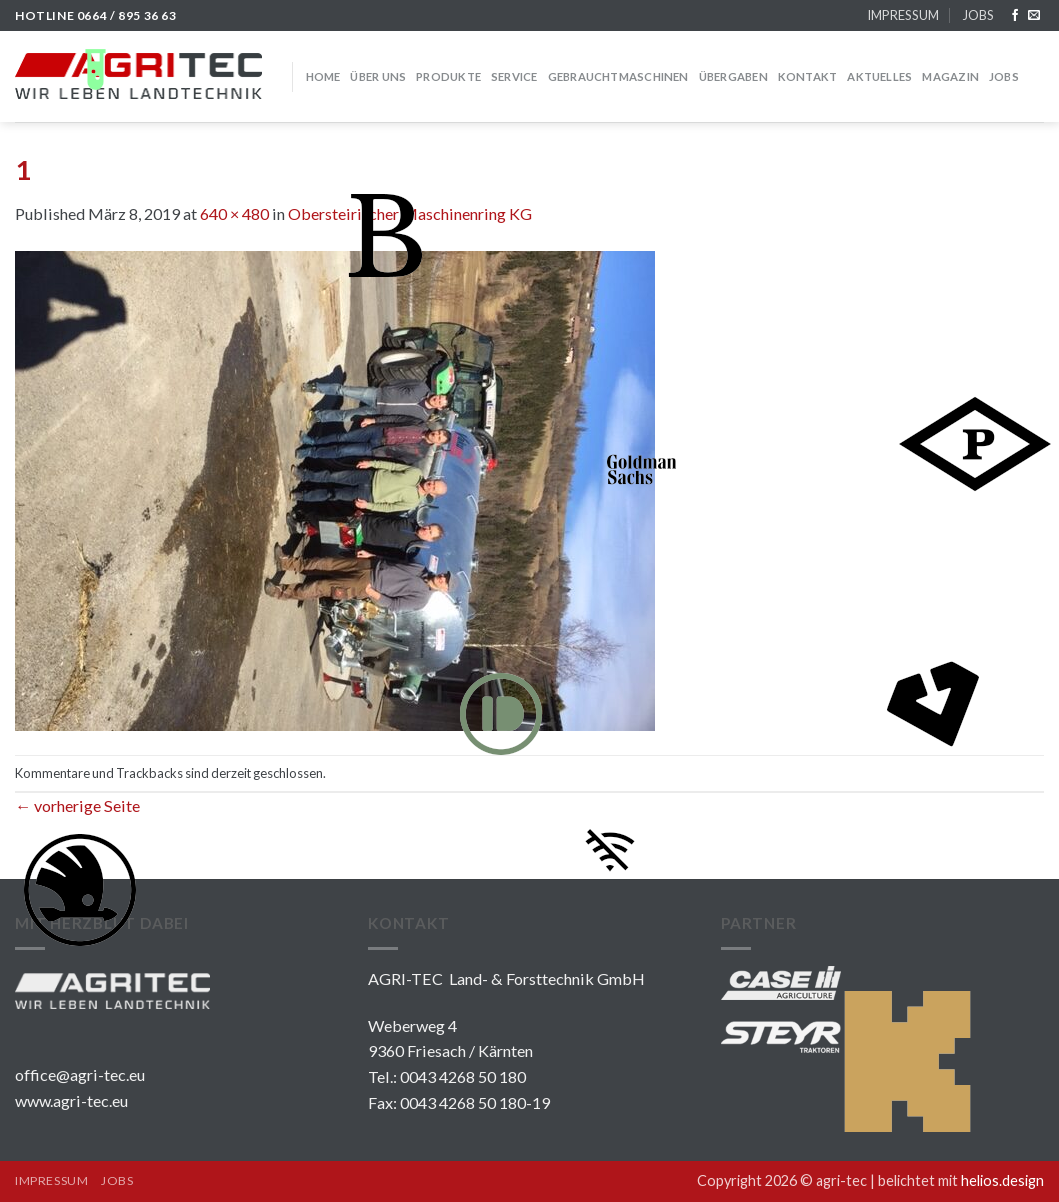  What do you see at coordinates (501, 714) in the screenshot?
I see `open pushbullet app` at bounding box center [501, 714].